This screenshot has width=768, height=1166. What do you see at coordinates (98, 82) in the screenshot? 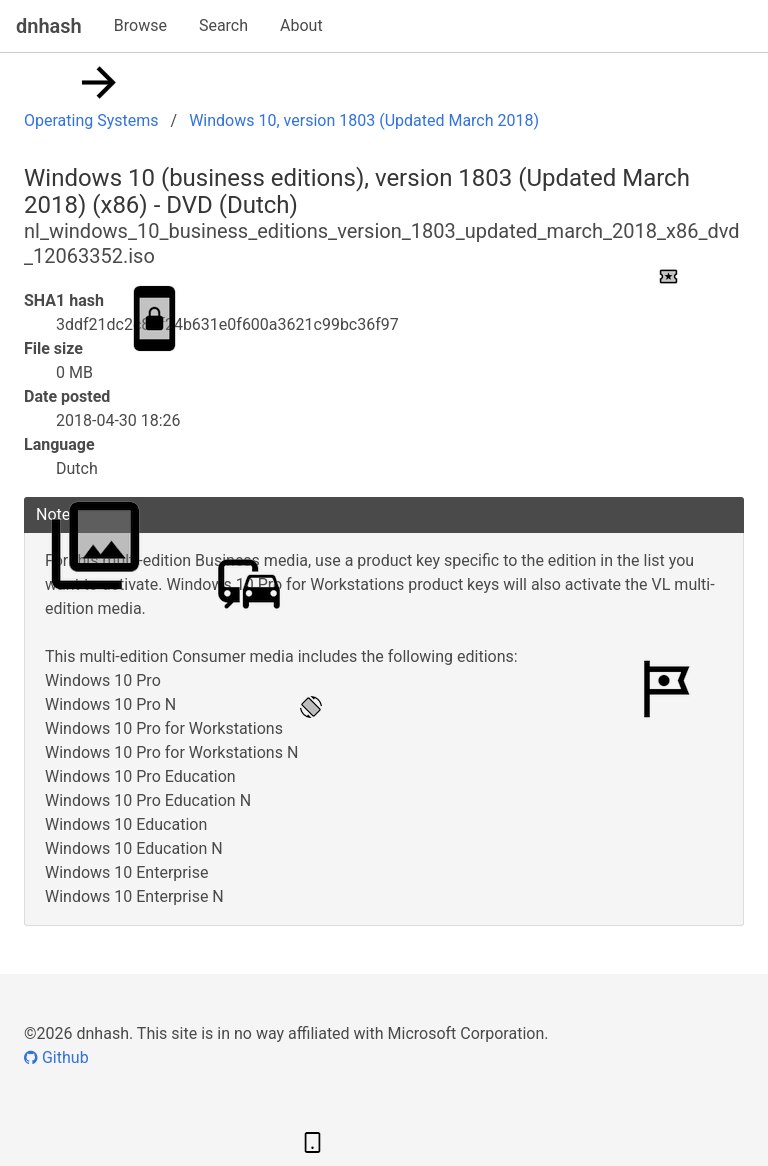
I see `navigate to the next item or screen` at bounding box center [98, 82].